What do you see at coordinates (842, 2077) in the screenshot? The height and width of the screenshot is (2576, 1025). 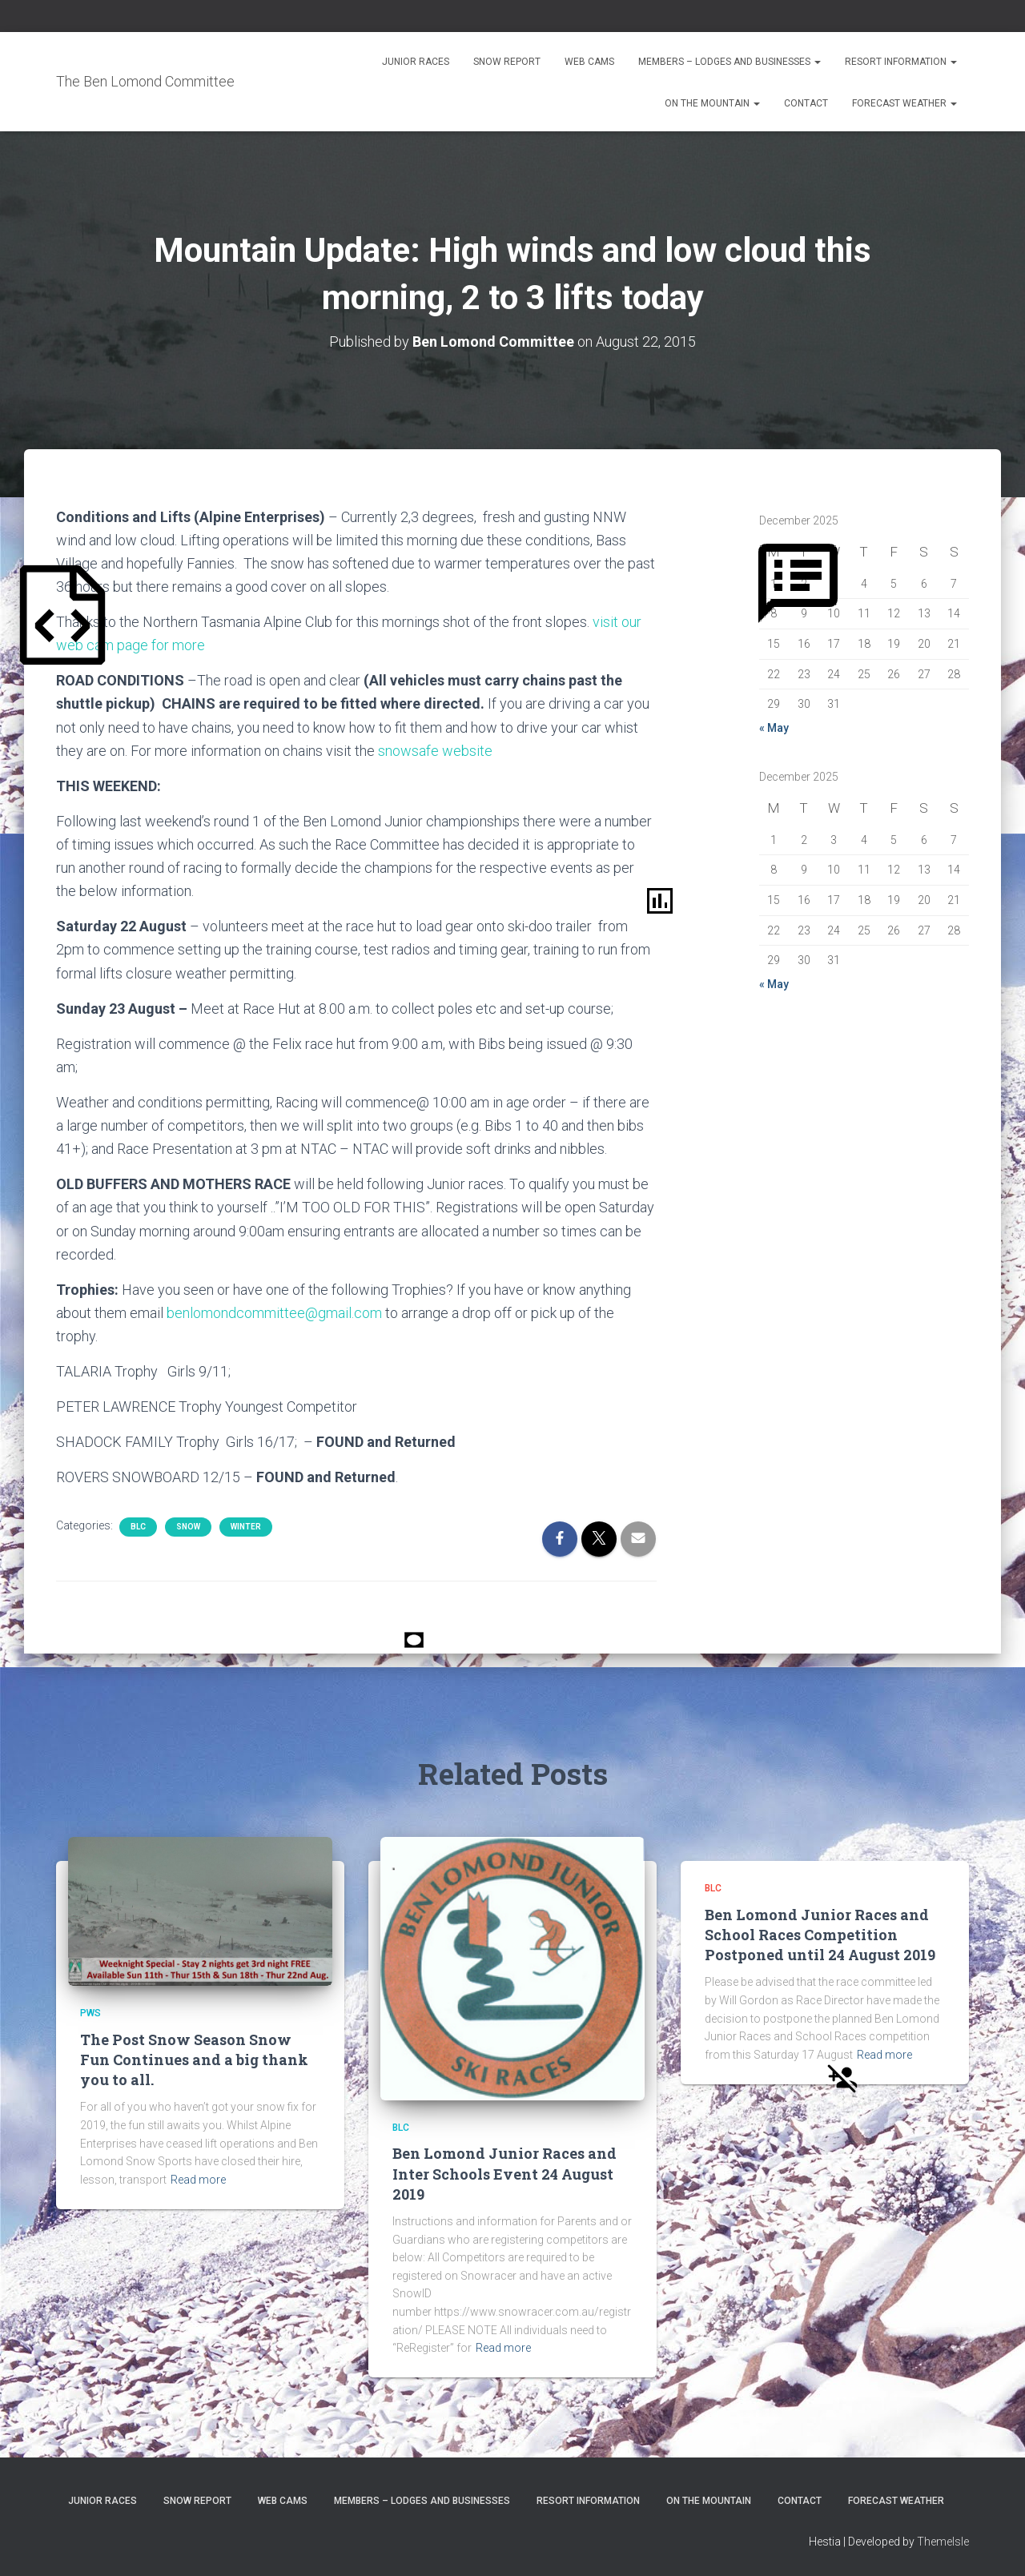 I see `indicates adding contacts is disabled` at bounding box center [842, 2077].